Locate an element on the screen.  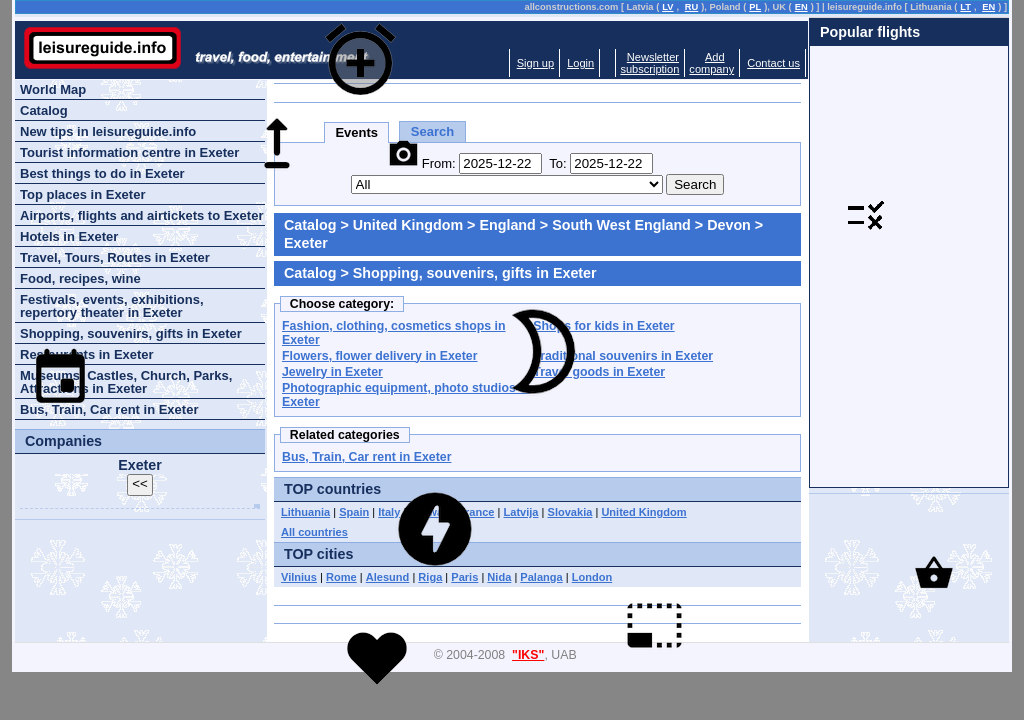
view validation rules or criteria is located at coordinates (866, 215).